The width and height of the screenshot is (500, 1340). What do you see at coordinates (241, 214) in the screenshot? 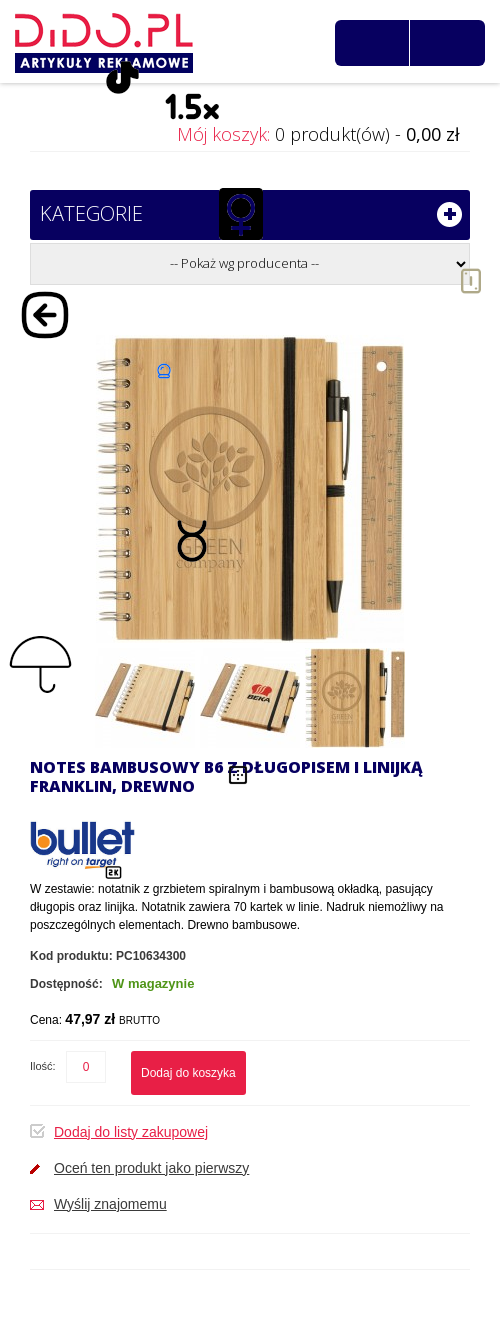
I see `indicates female gender option` at bounding box center [241, 214].